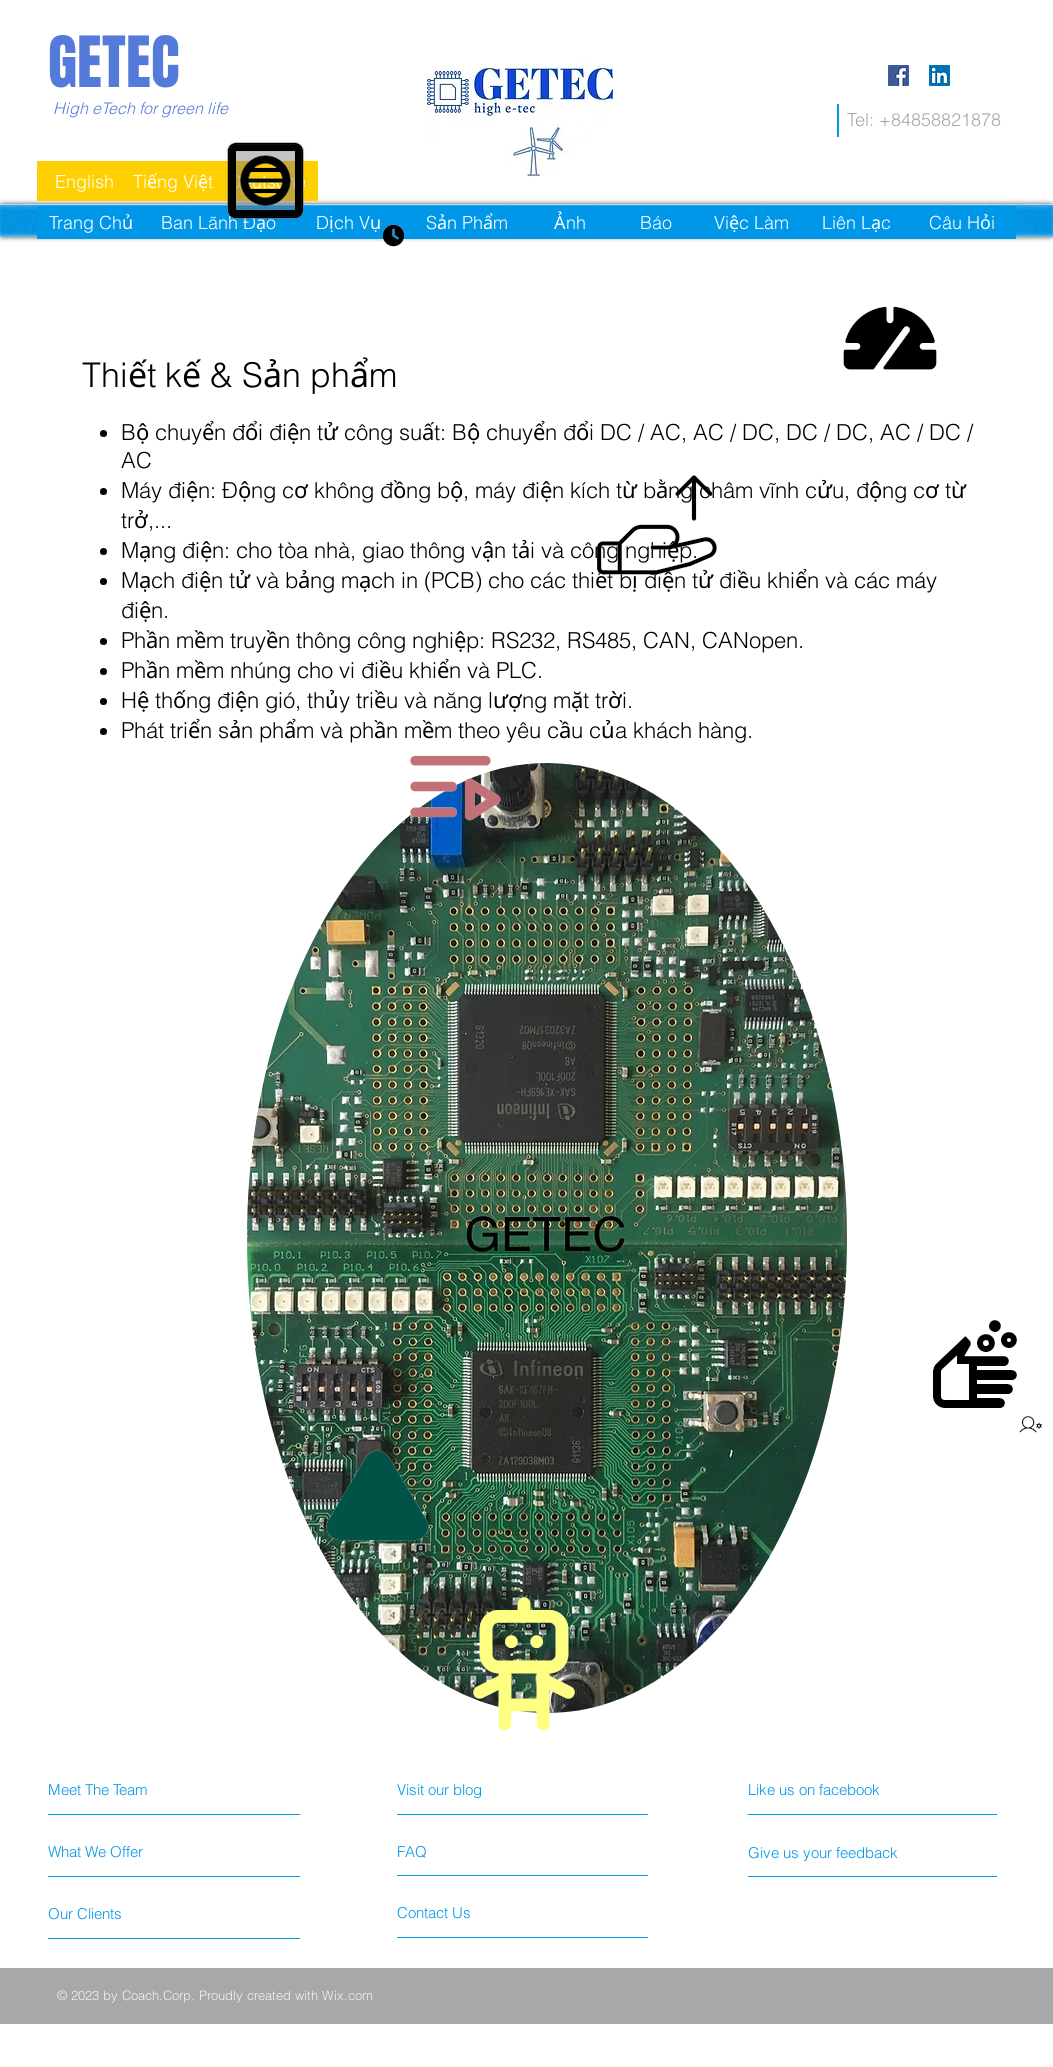  Describe the element at coordinates (1030, 1425) in the screenshot. I see `access user settings` at that location.